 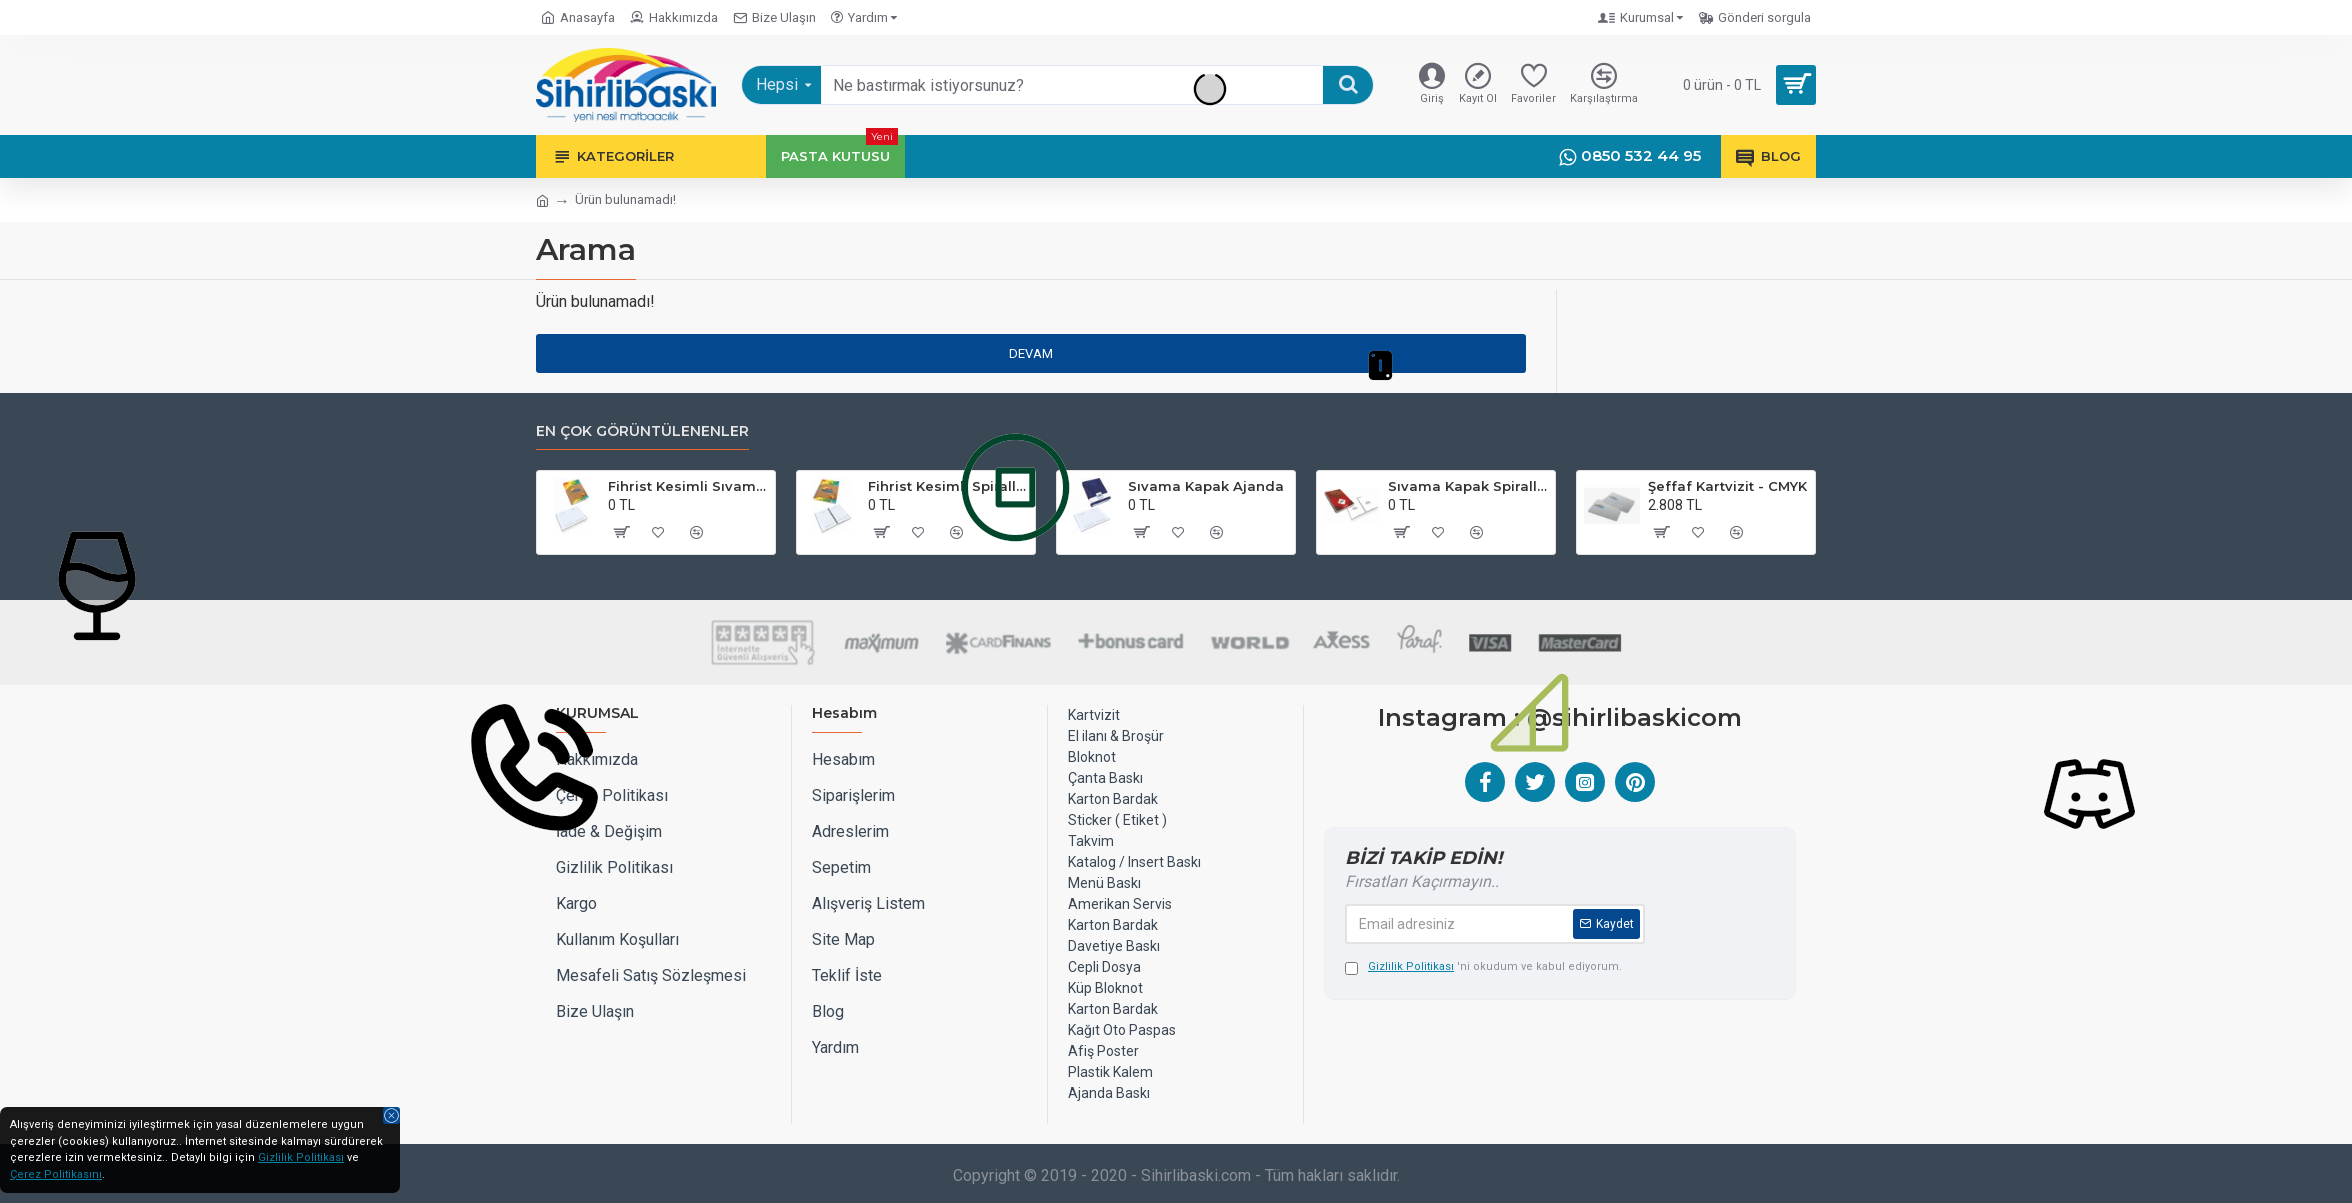 What do you see at coordinates (2089, 792) in the screenshot?
I see `open Discord` at bounding box center [2089, 792].